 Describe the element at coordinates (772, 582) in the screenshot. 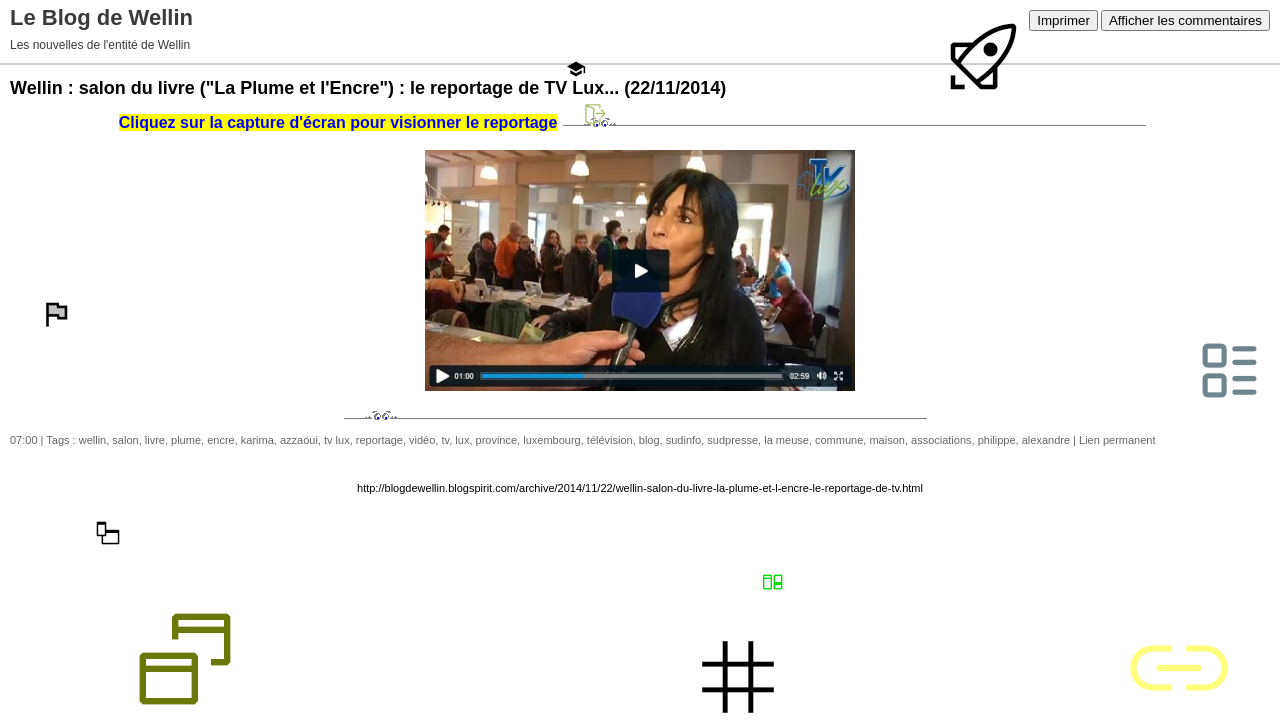

I see `compare file differences` at that location.